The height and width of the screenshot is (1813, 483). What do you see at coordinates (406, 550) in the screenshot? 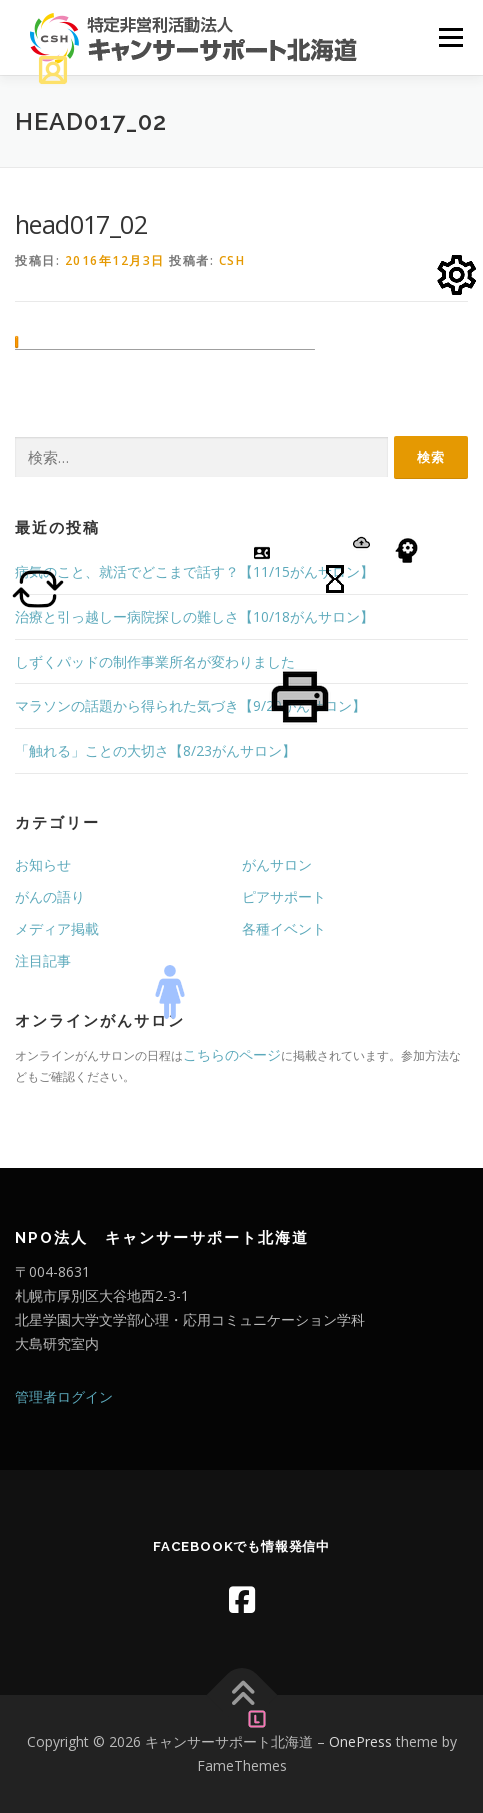
I see `access mental health or mindfulness features` at bounding box center [406, 550].